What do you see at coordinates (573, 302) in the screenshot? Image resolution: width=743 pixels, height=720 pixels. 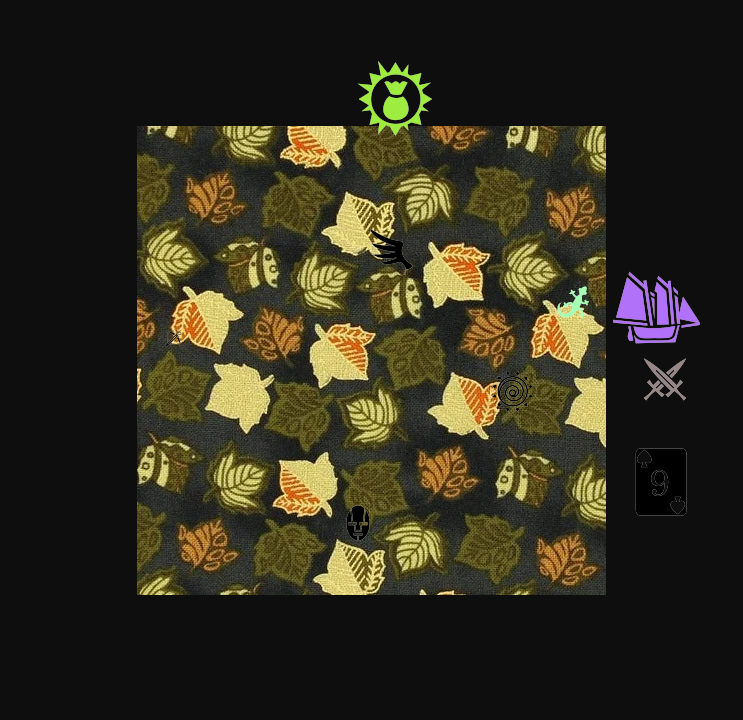 I see `gecko or lizard character in a game interface` at bounding box center [573, 302].